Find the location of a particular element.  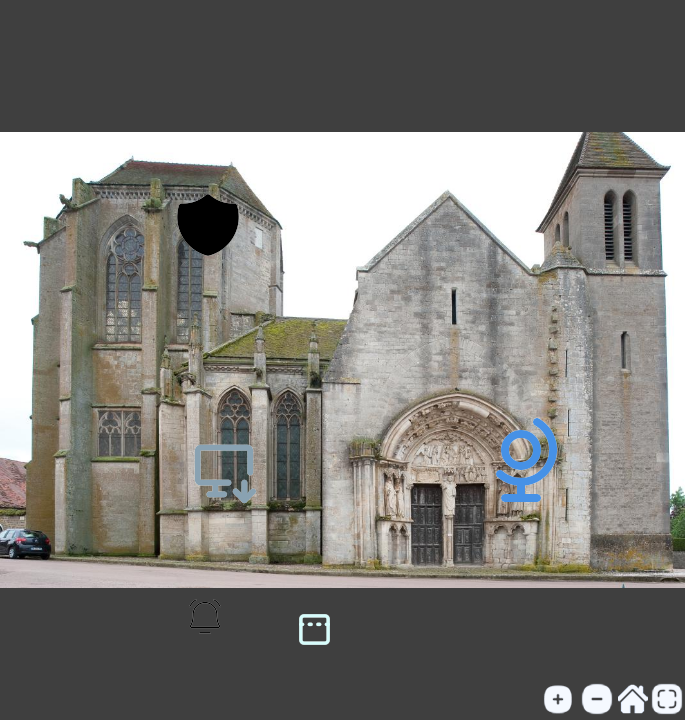

access global or international settings is located at coordinates (525, 462).